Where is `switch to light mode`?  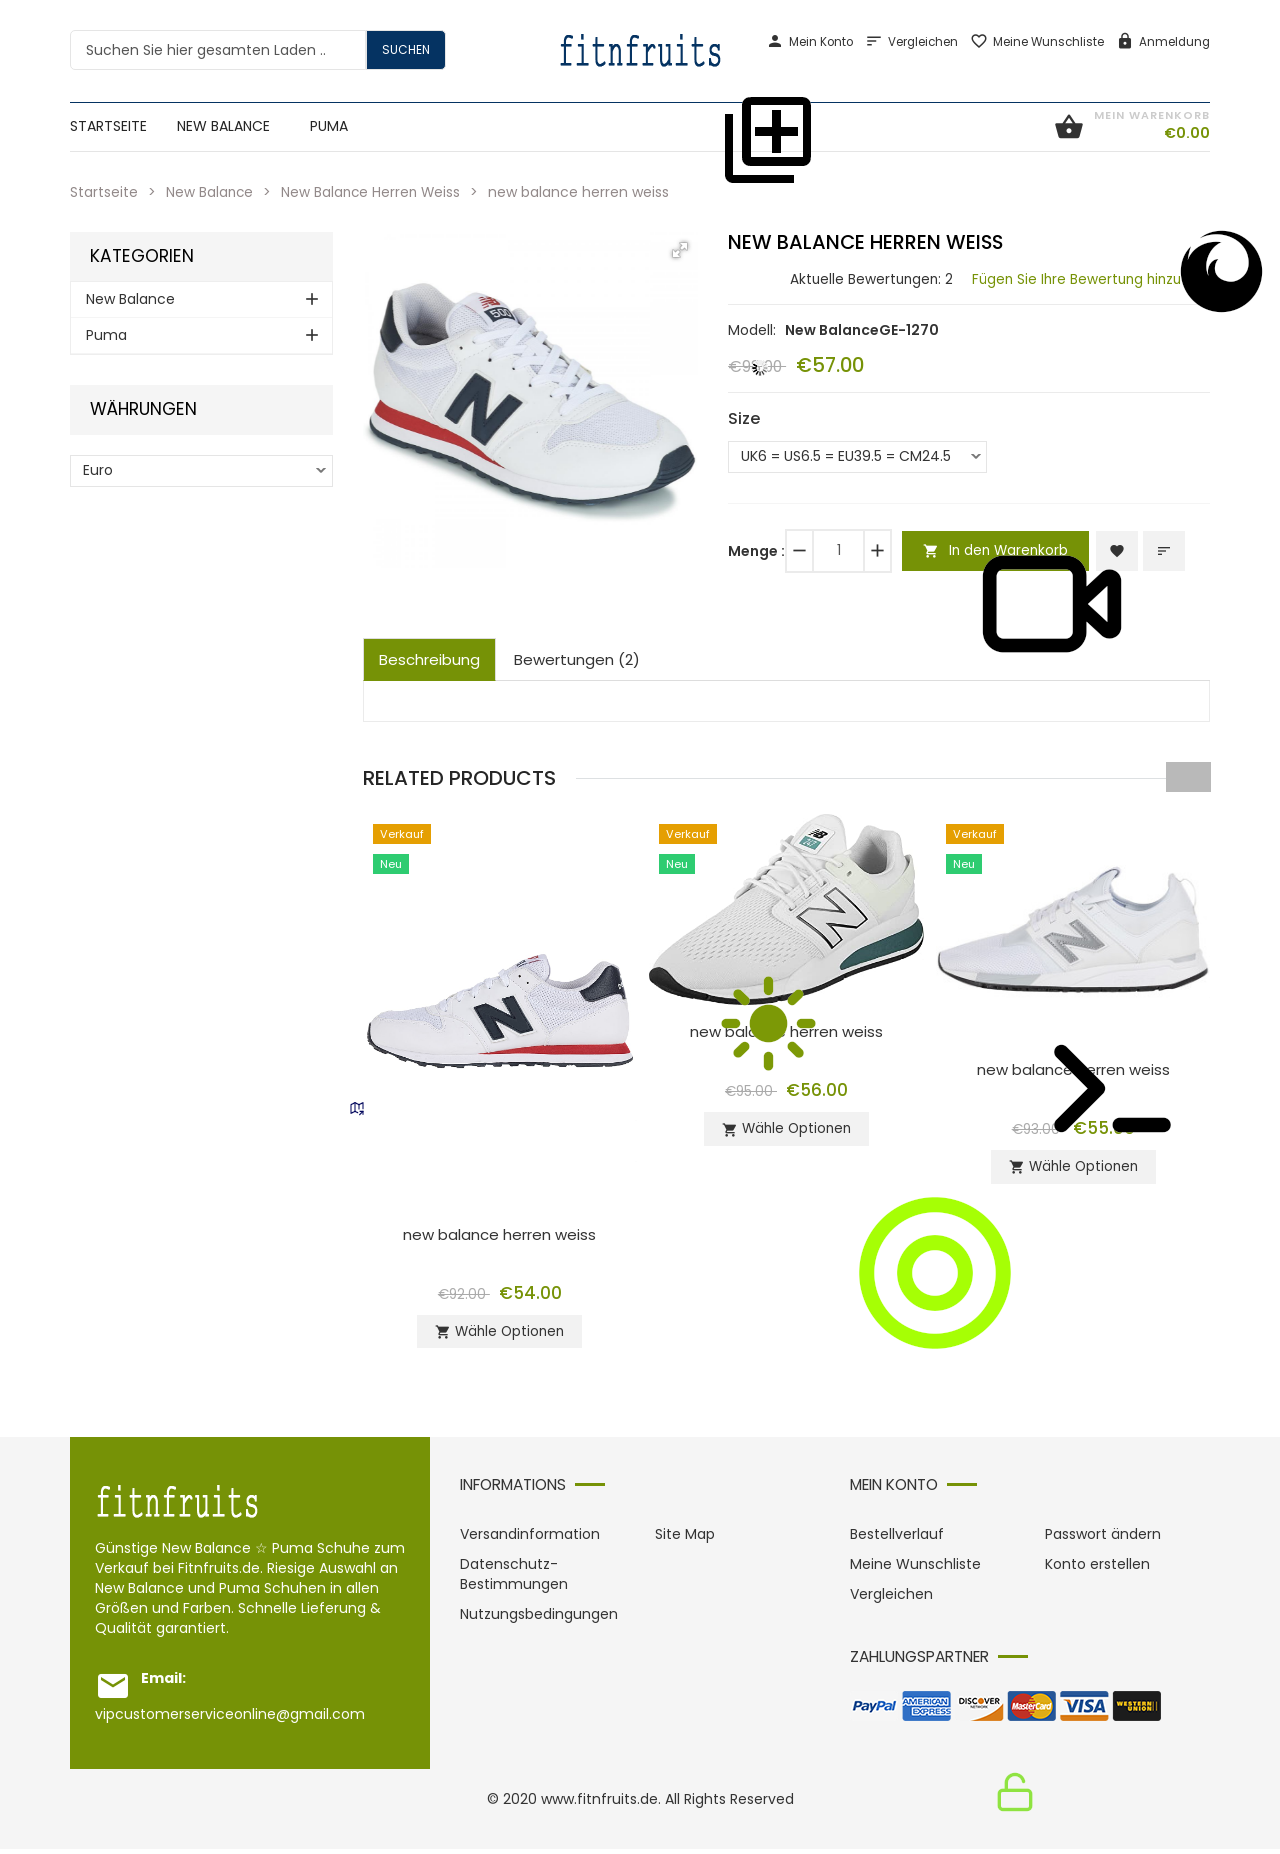
switch to light mode is located at coordinates (768, 1023).